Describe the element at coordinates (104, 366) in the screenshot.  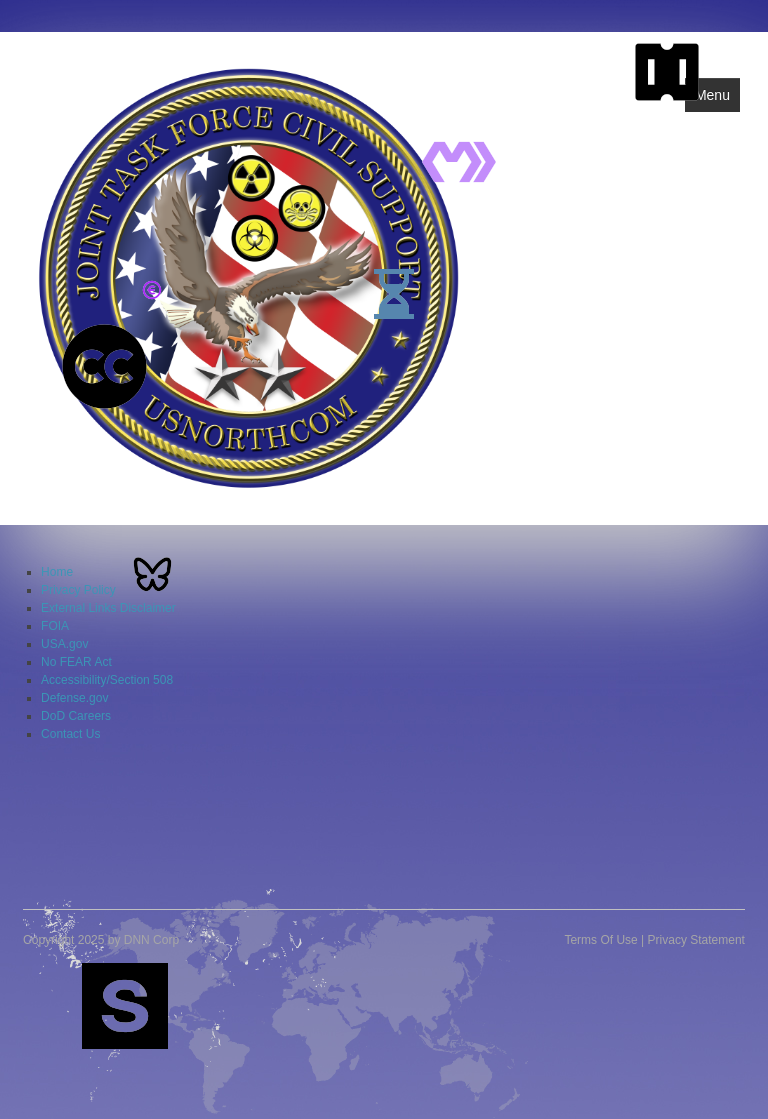
I see `indicates content licensed under creative commons` at that location.